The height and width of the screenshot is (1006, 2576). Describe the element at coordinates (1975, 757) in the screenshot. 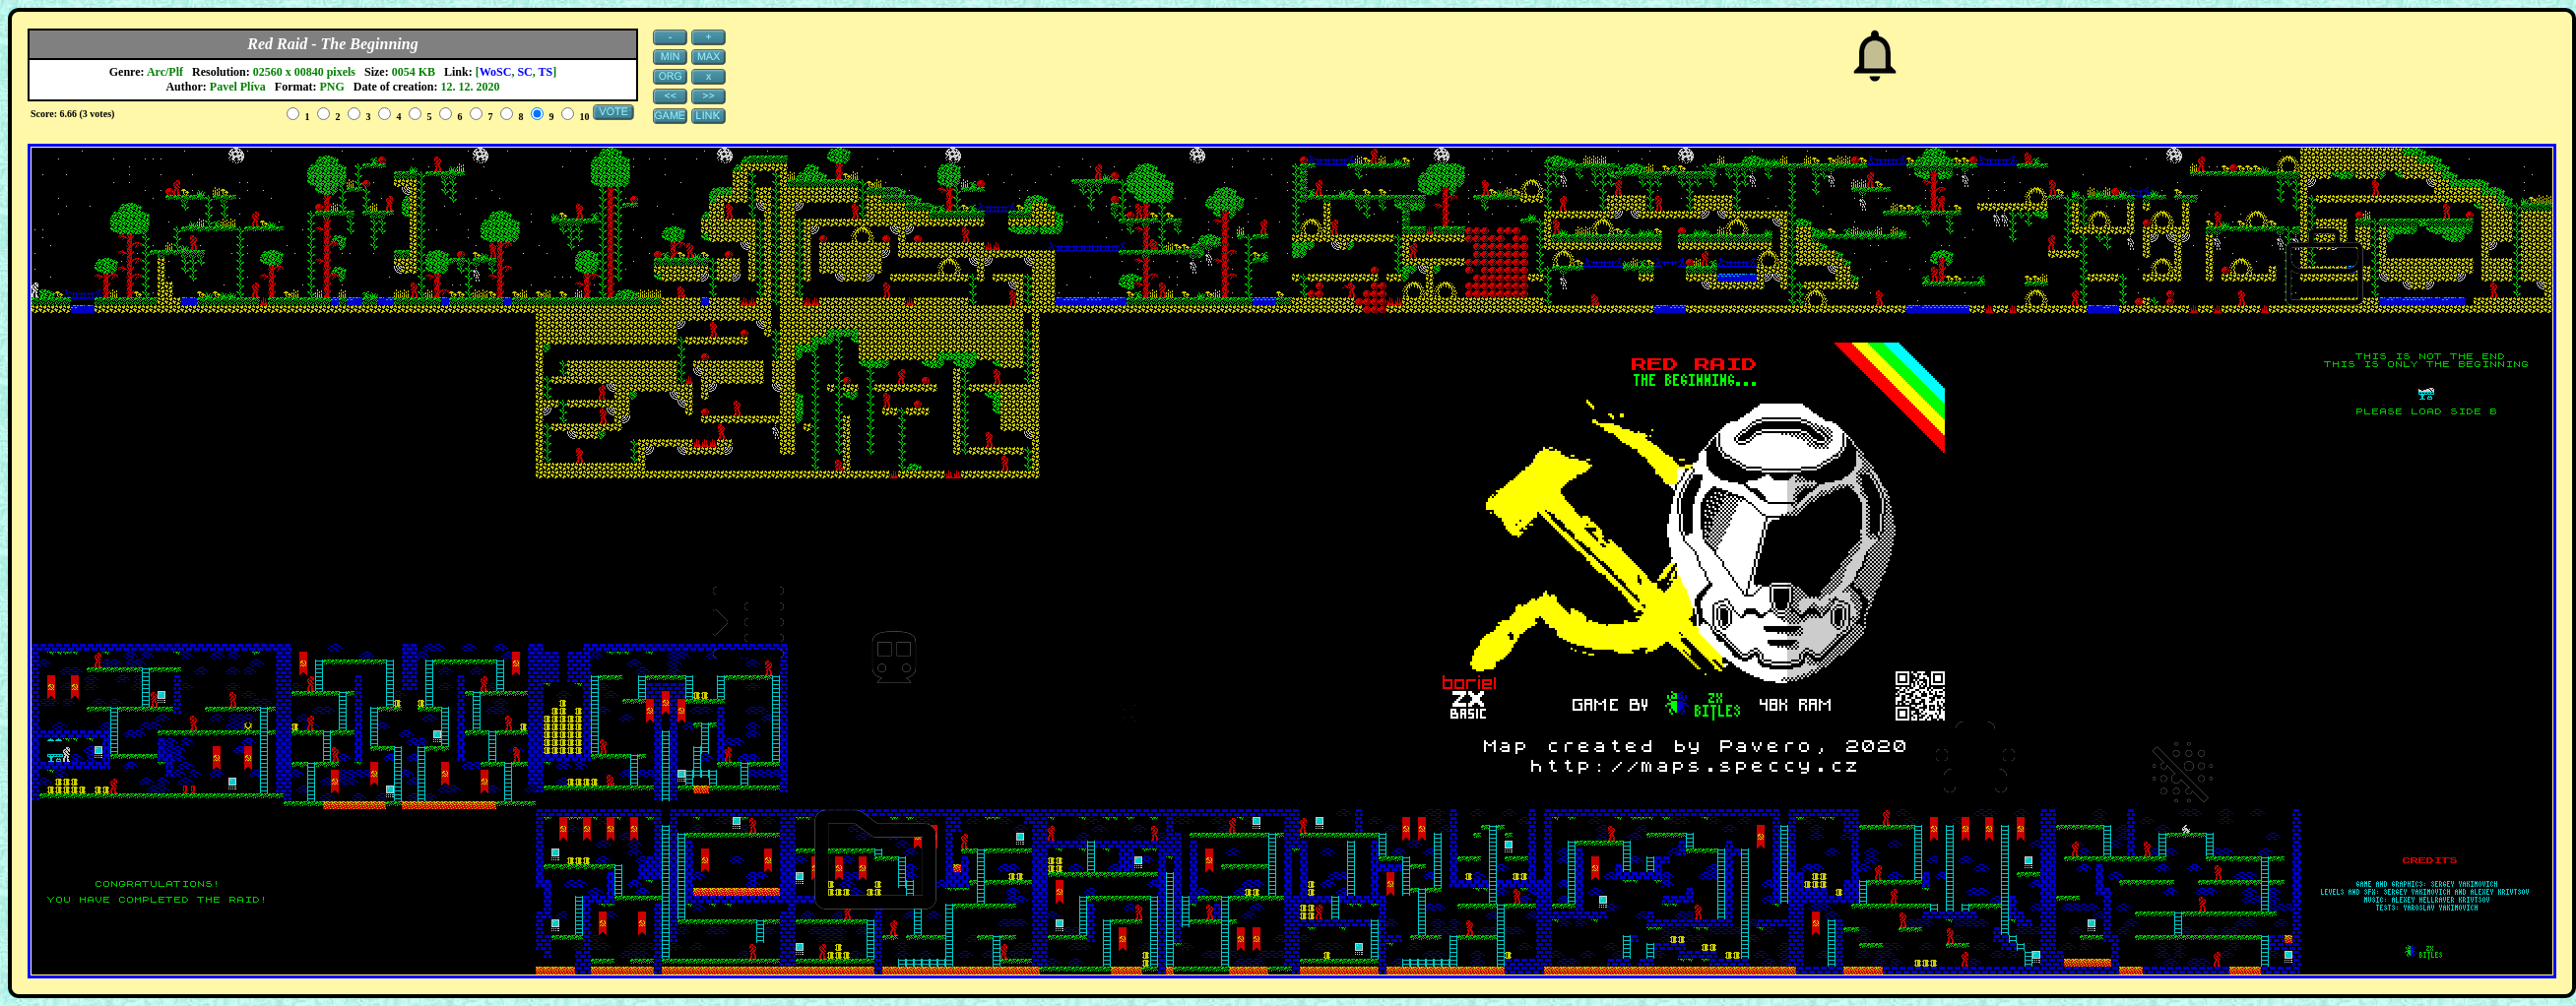

I see `reserve a seat for an event` at that location.